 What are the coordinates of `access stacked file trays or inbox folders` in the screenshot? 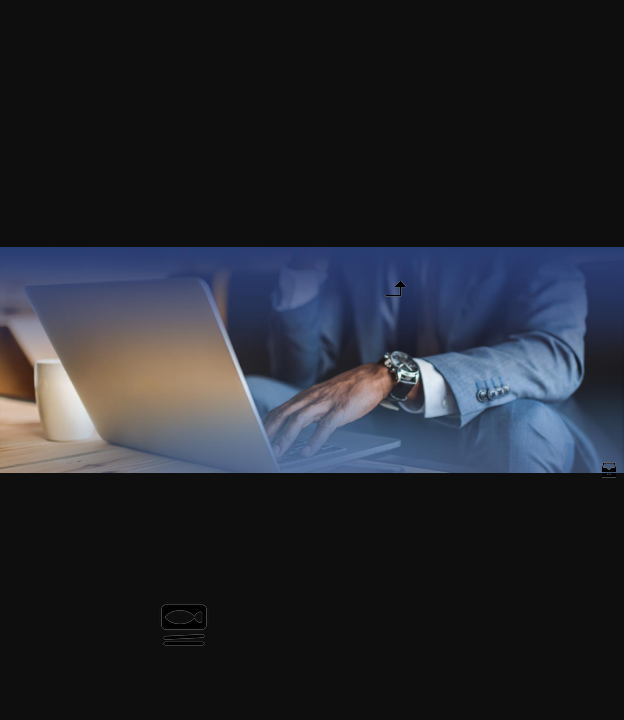 It's located at (609, 470).